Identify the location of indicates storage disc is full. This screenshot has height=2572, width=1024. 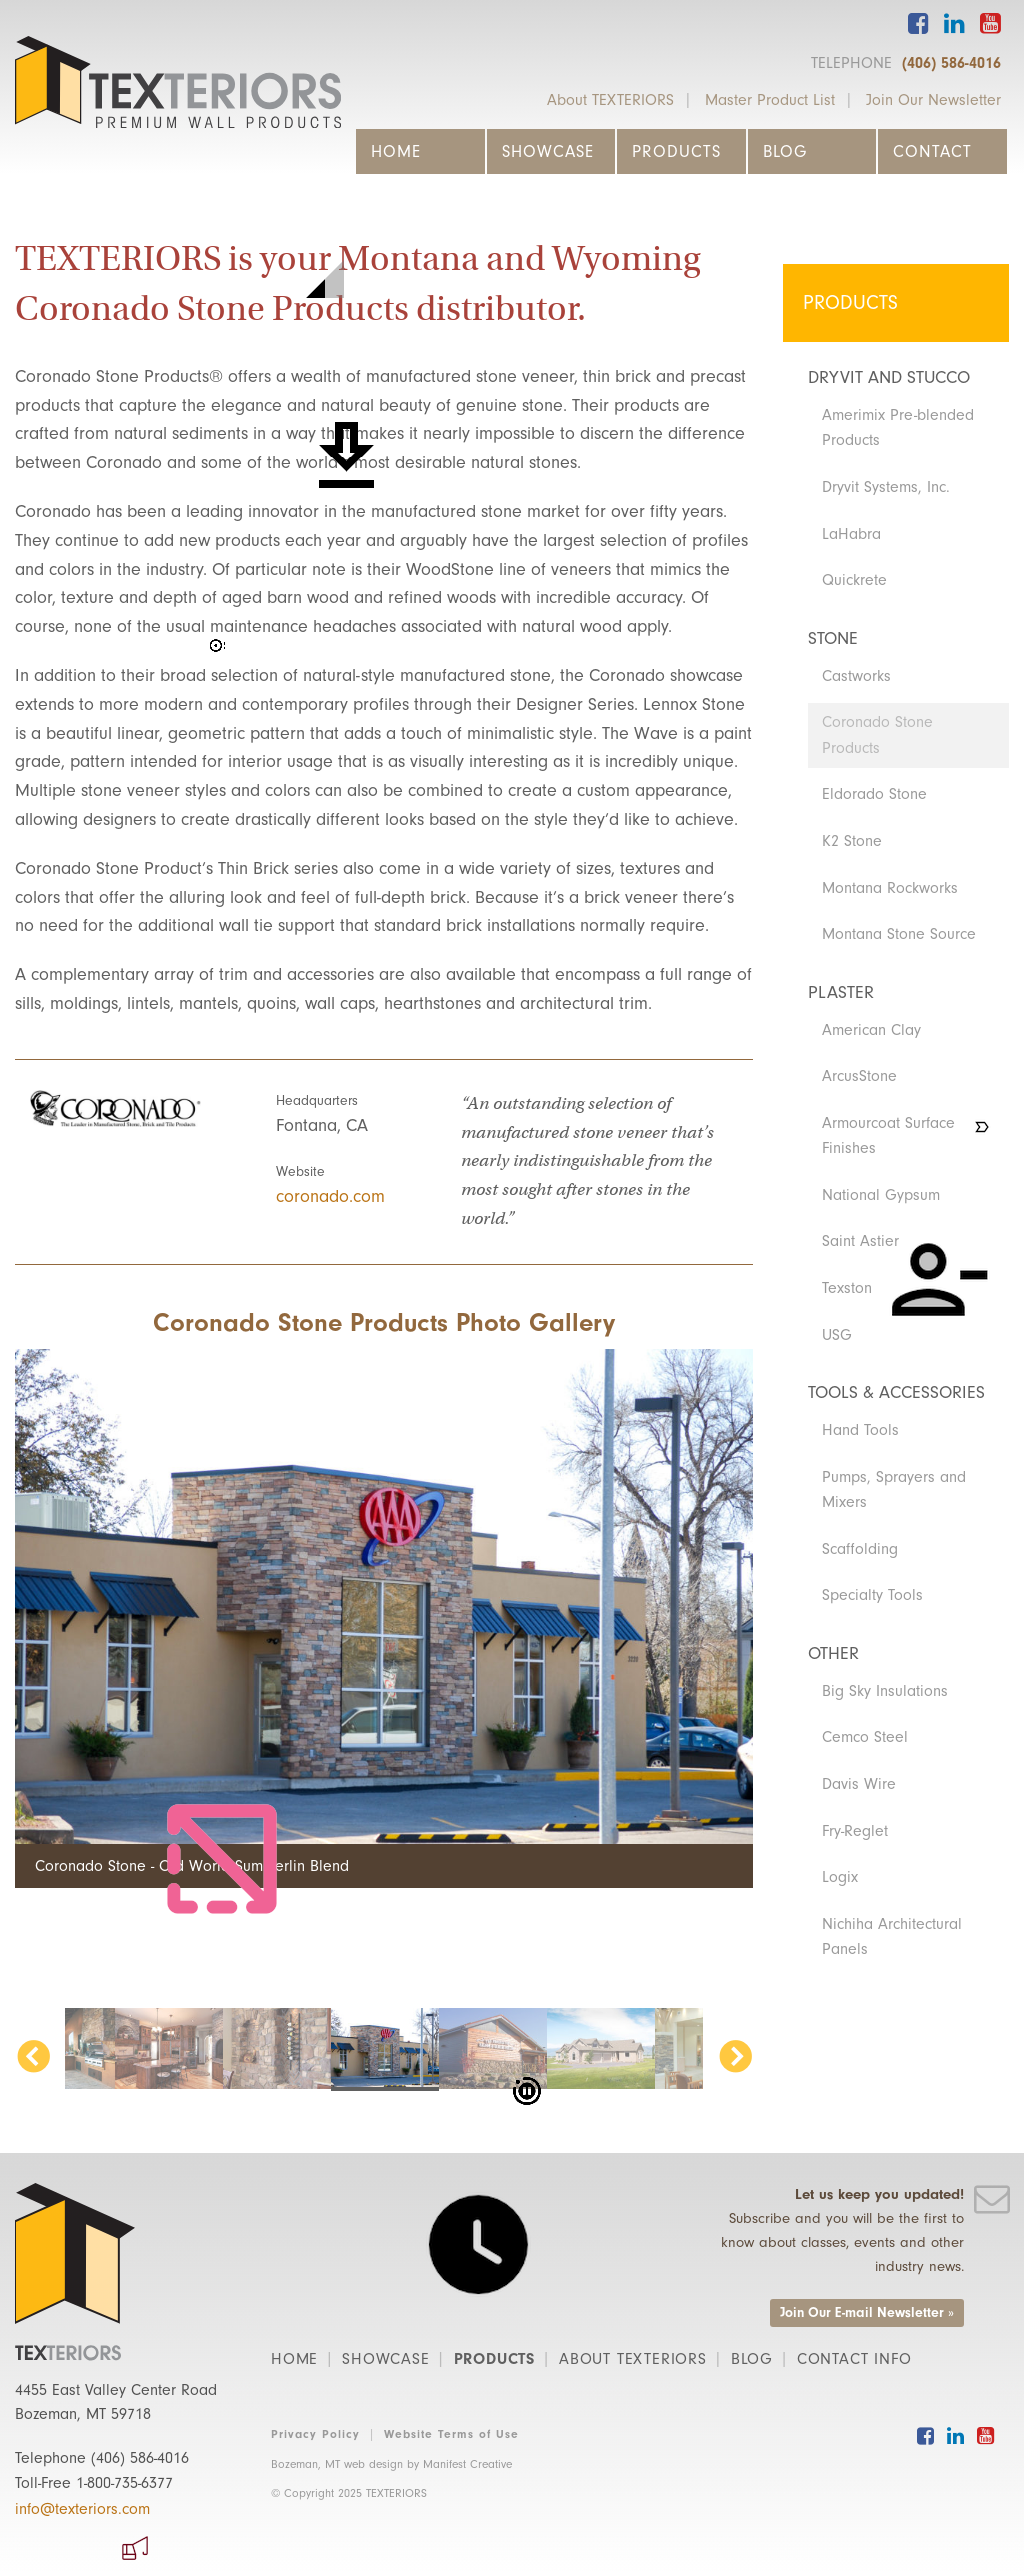
(217, 645).